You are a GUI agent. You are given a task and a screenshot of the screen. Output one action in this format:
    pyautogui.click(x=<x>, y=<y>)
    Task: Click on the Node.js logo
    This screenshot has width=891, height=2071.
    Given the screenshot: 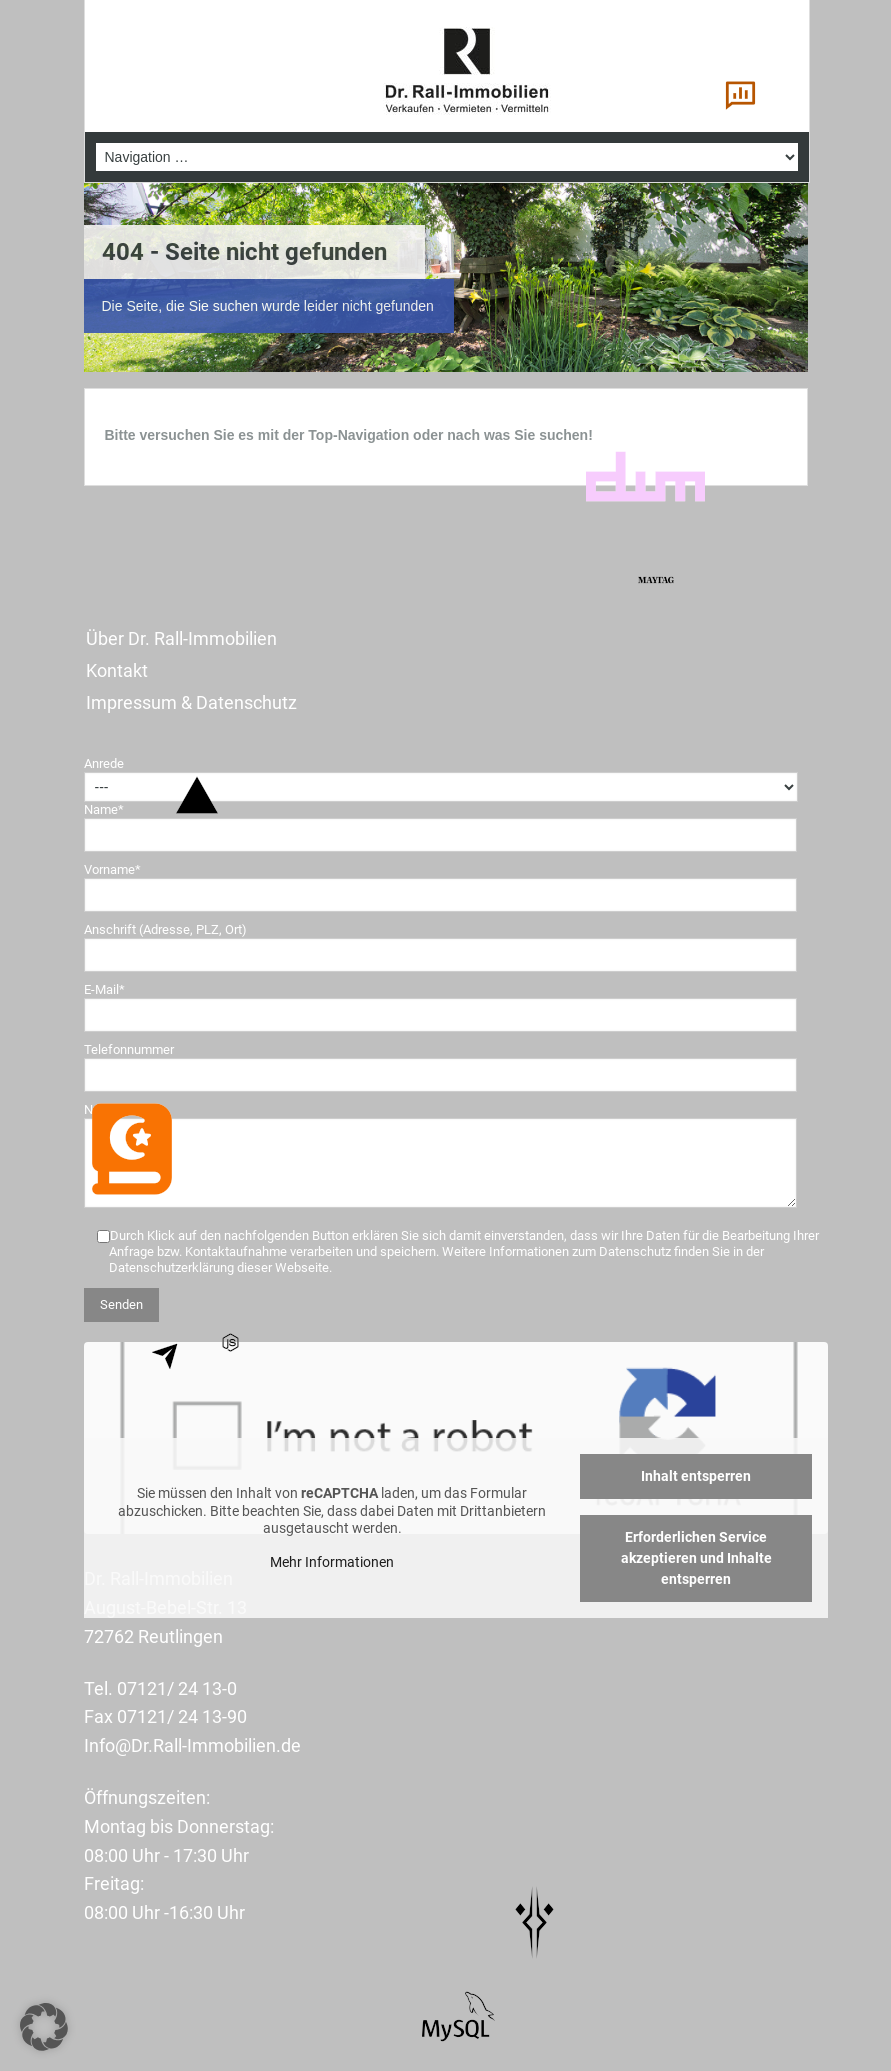 What is the action you would take?
    pyautogui.click(x=230, y=1342)
    